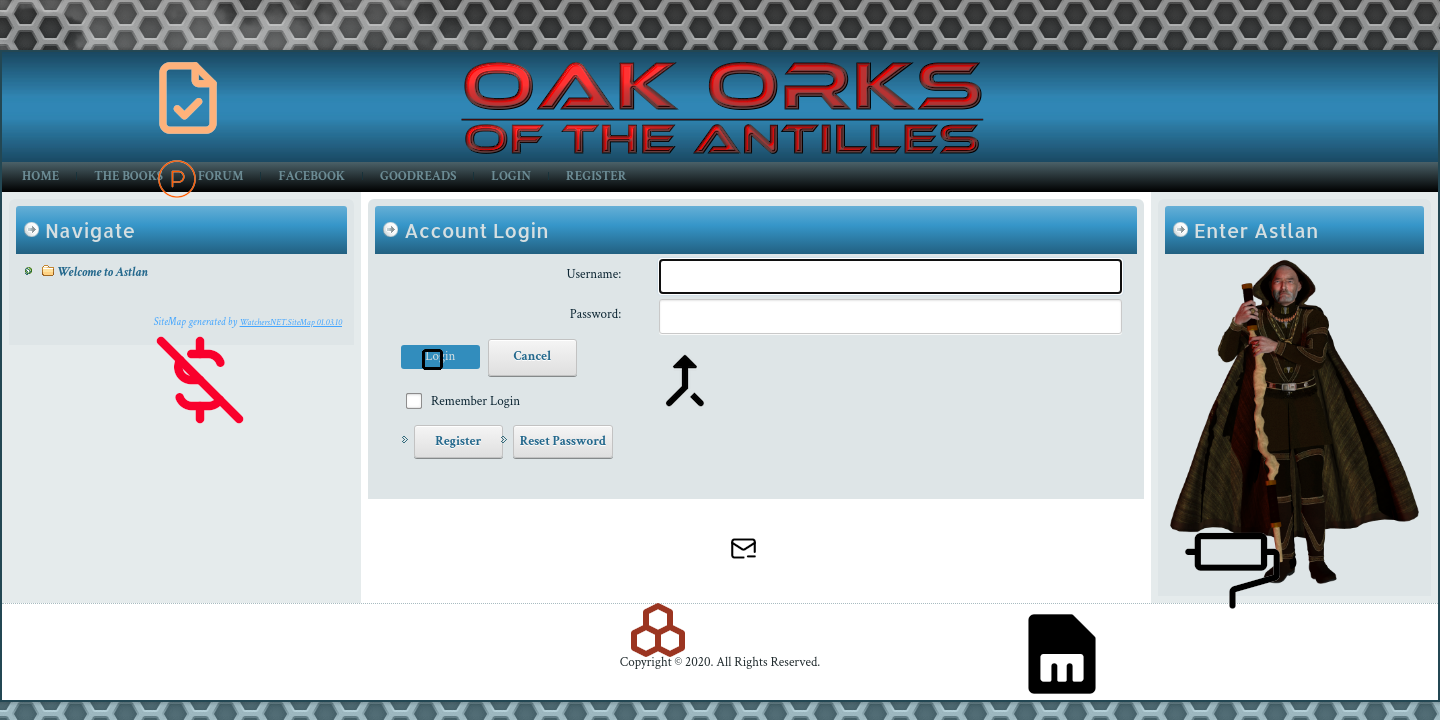 This screenshot has width=1440, height=720. What do you see at coordinates (200, 380) in the screenshot?
I see `indicates a free or no-cost item` at bounding box center [200, 380].